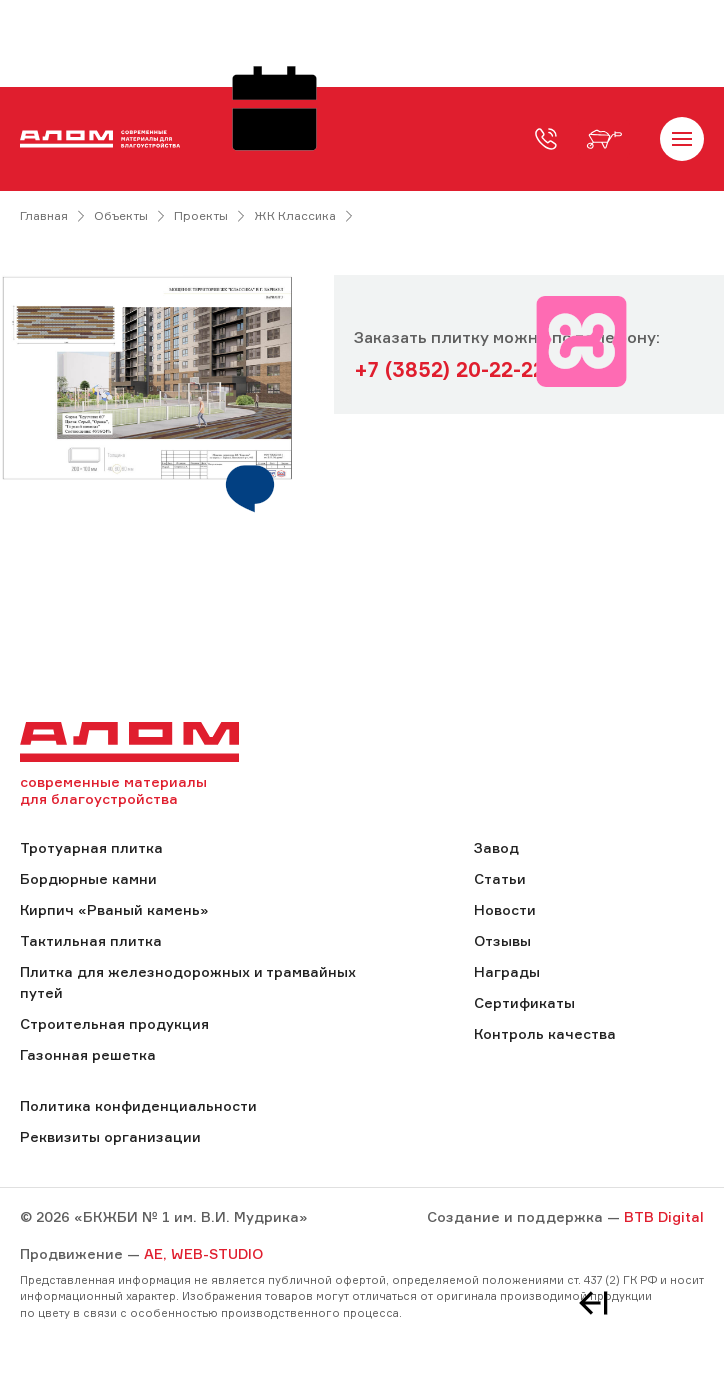 The height and width of the screenshot is (1381, 724). Describe the element at coordinates (594, 1303) in the screenshot. I see `expand panel to the left` at that location.